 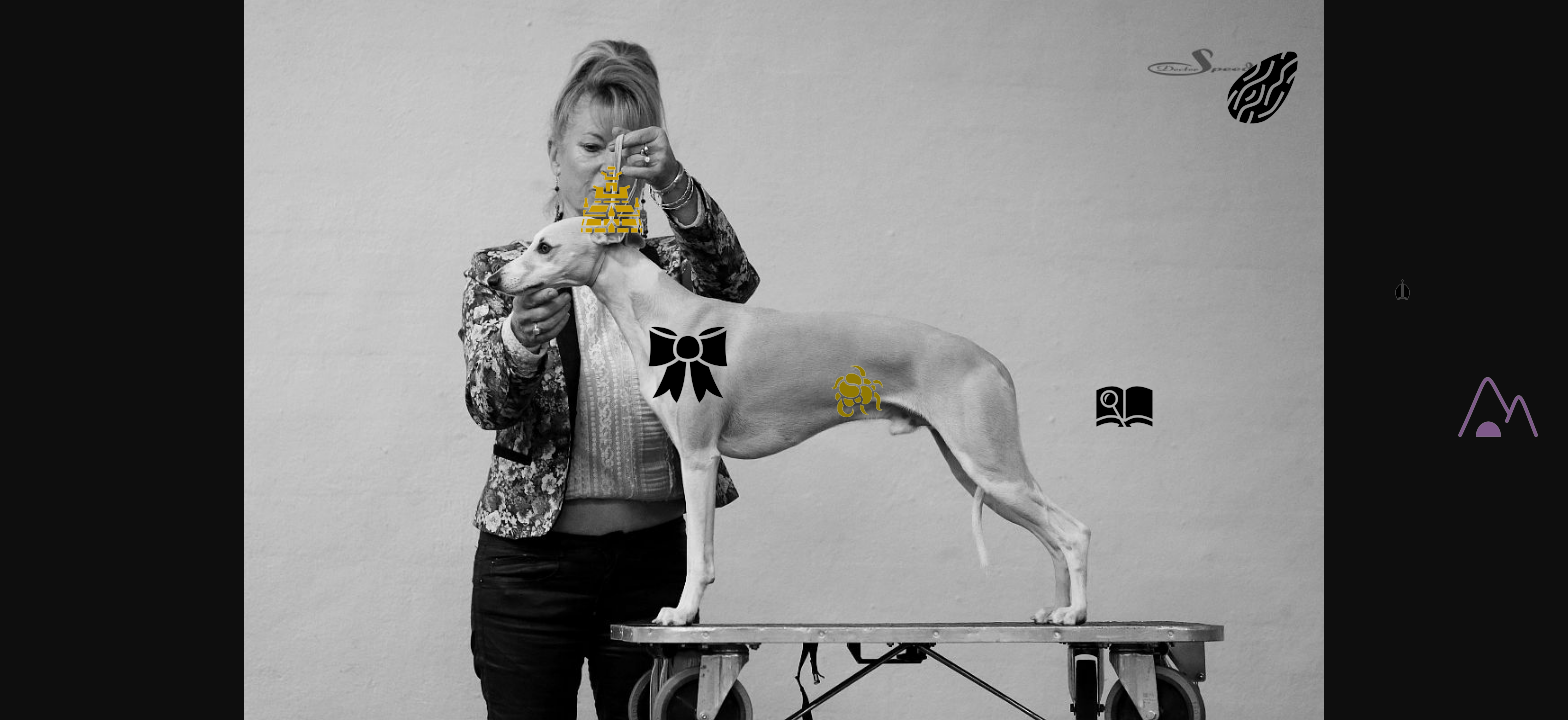 What do you see at coordinates (1124, 406) in the screenshot?
I see `search through archived documents` at bounding box center [1124, 406].